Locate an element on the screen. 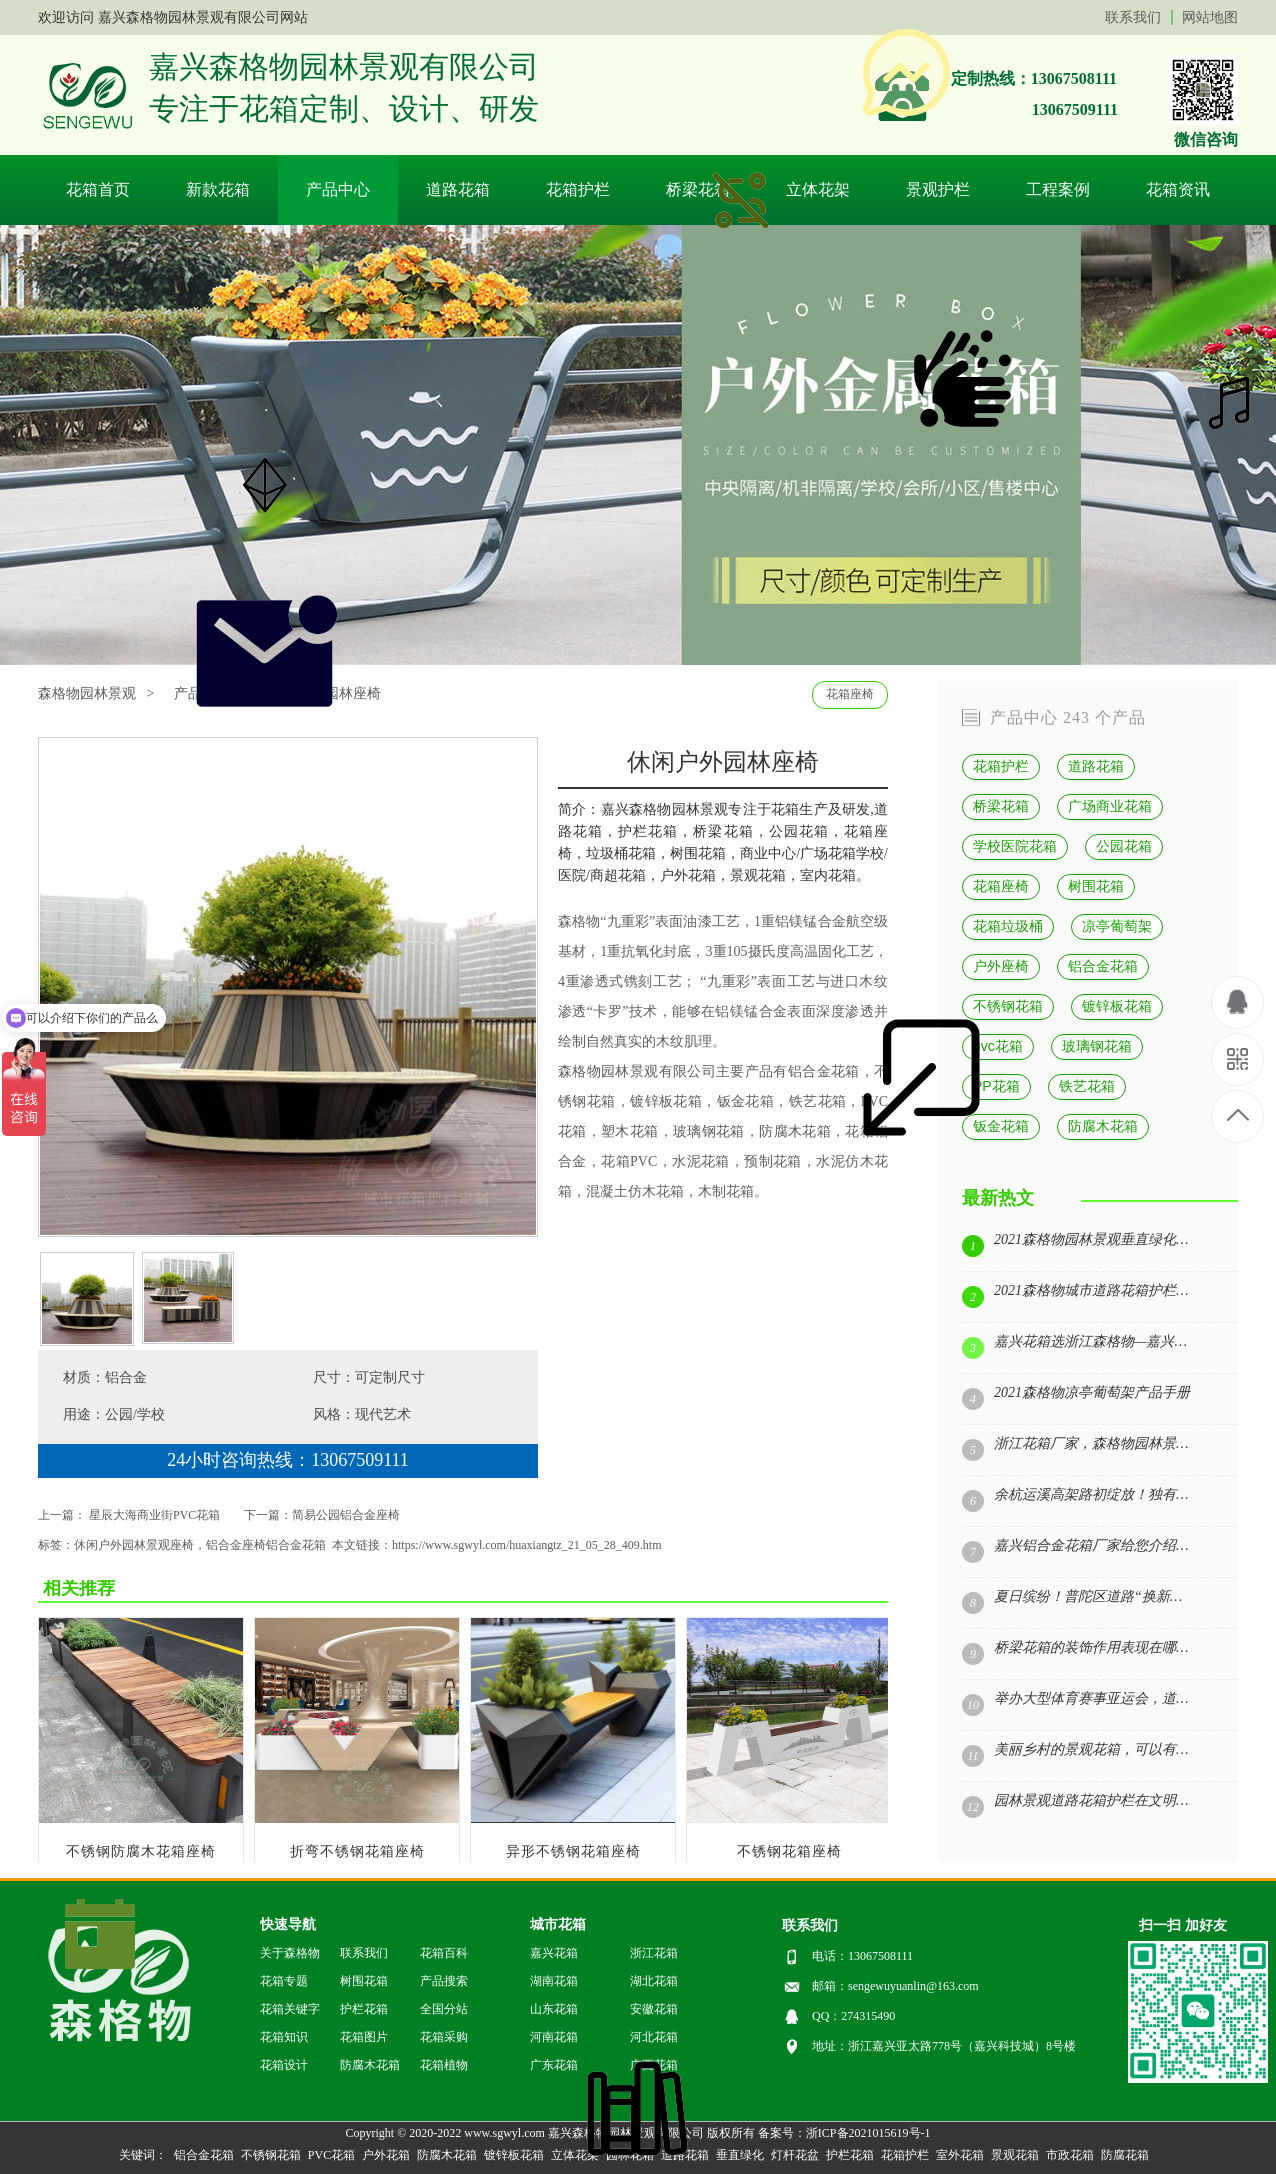 The width and height of the screenshot is (1276, 2174). open music library or player is located at coordinates (1229, 403).